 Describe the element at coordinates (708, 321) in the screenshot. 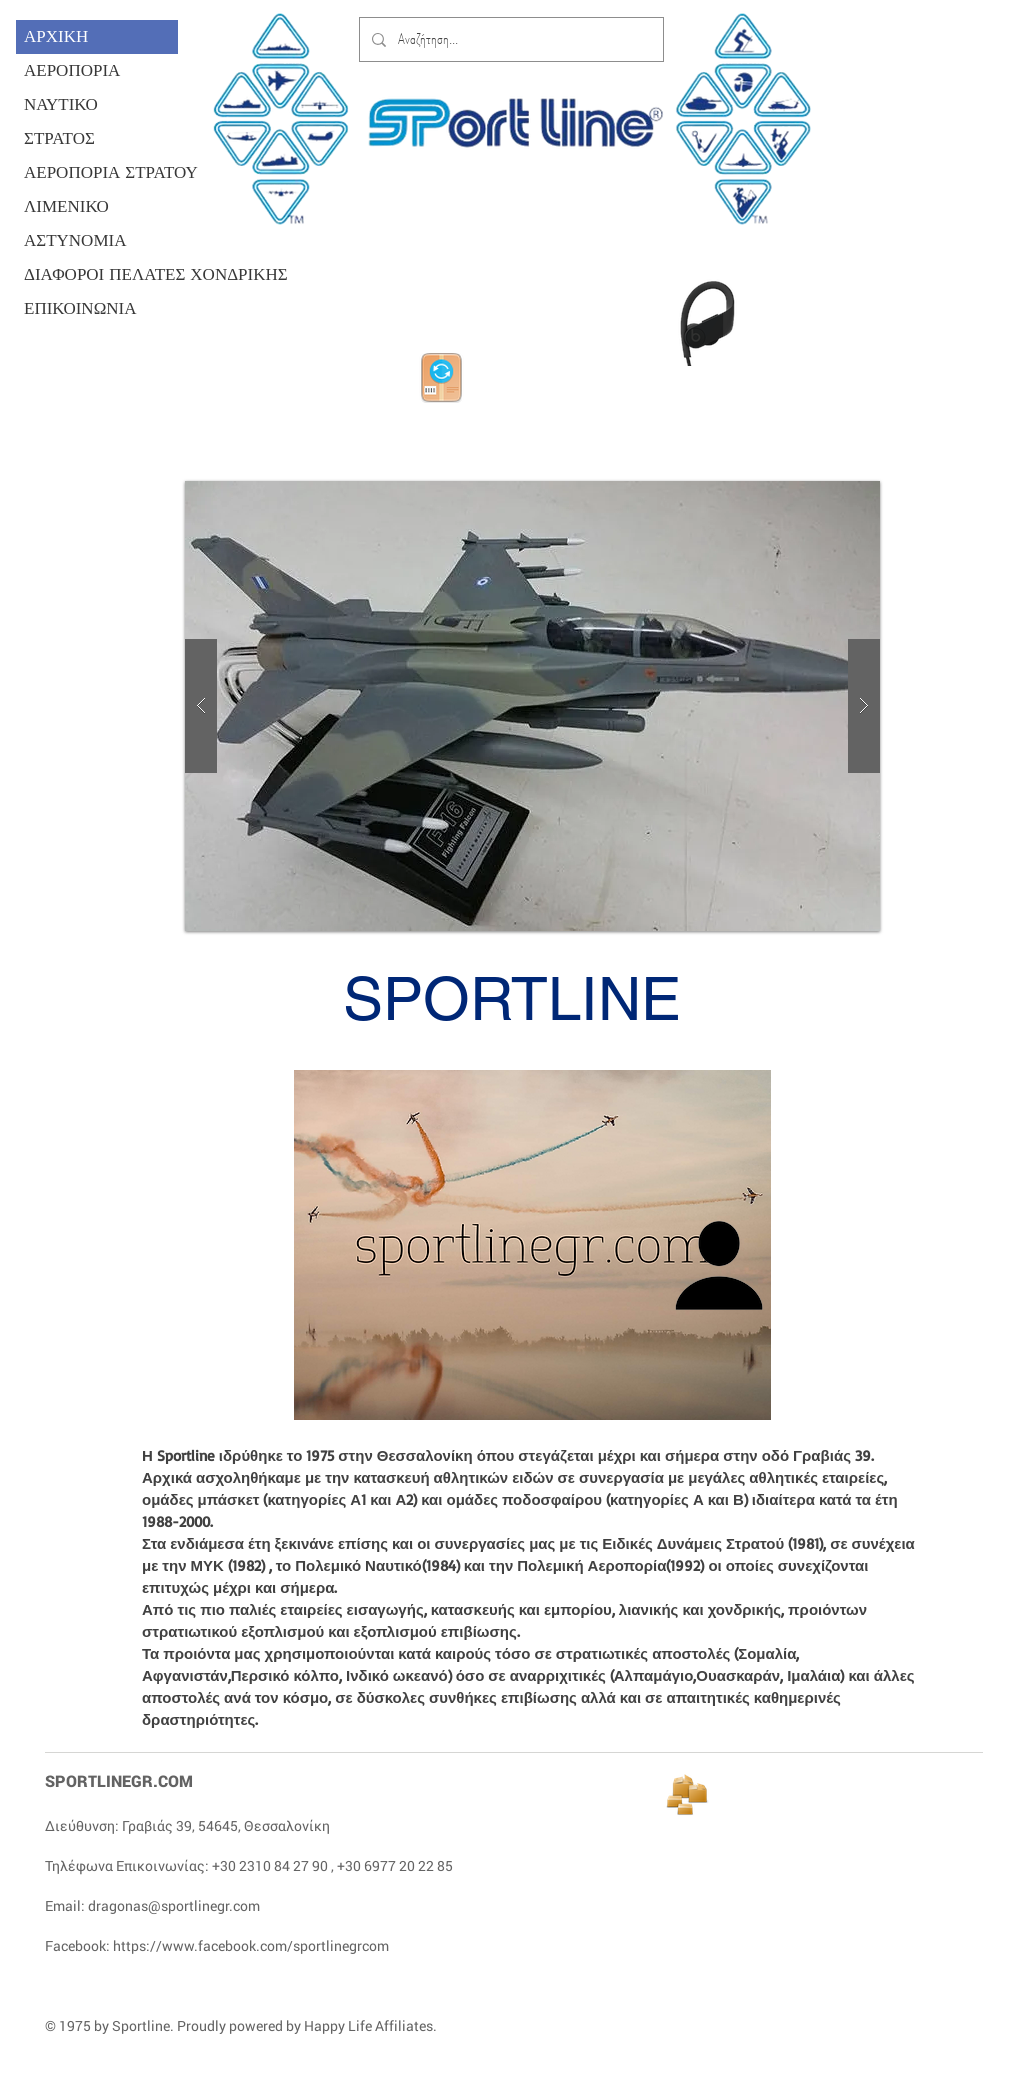

I see `beats powerbeats wireless earphone device` at that location.